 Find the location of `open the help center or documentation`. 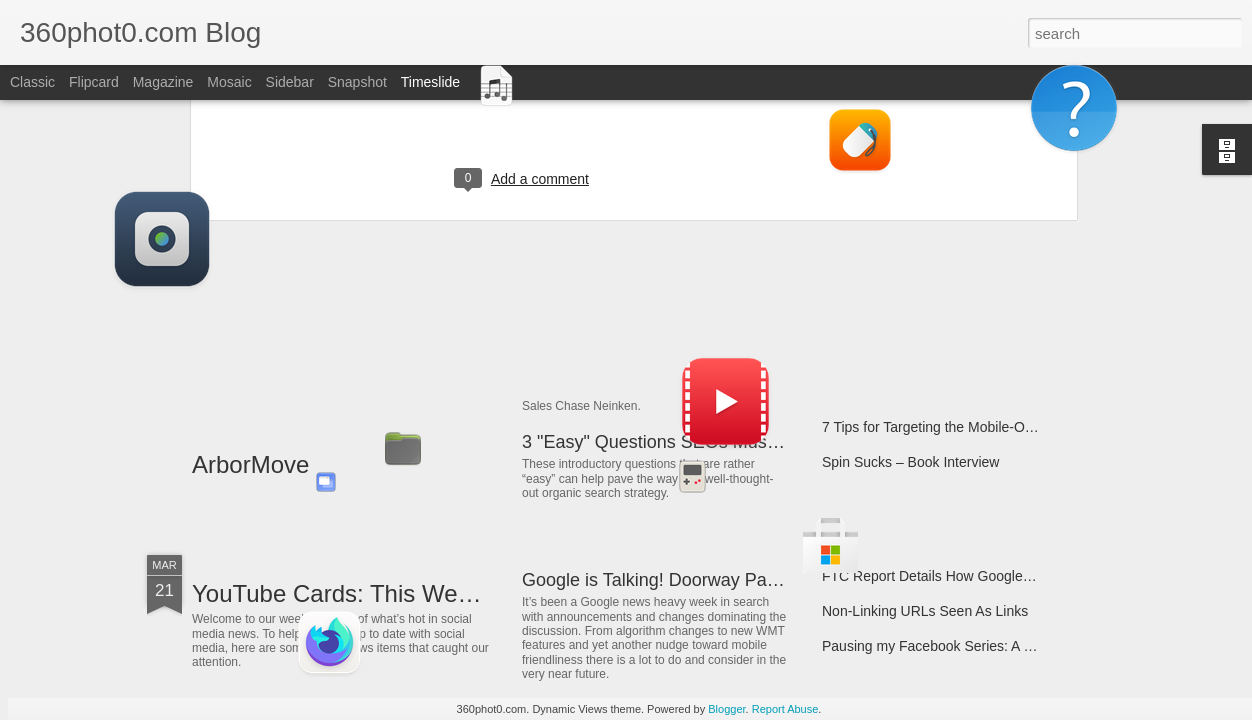

open the help center or documentation is located at coordinates (1074, 108).